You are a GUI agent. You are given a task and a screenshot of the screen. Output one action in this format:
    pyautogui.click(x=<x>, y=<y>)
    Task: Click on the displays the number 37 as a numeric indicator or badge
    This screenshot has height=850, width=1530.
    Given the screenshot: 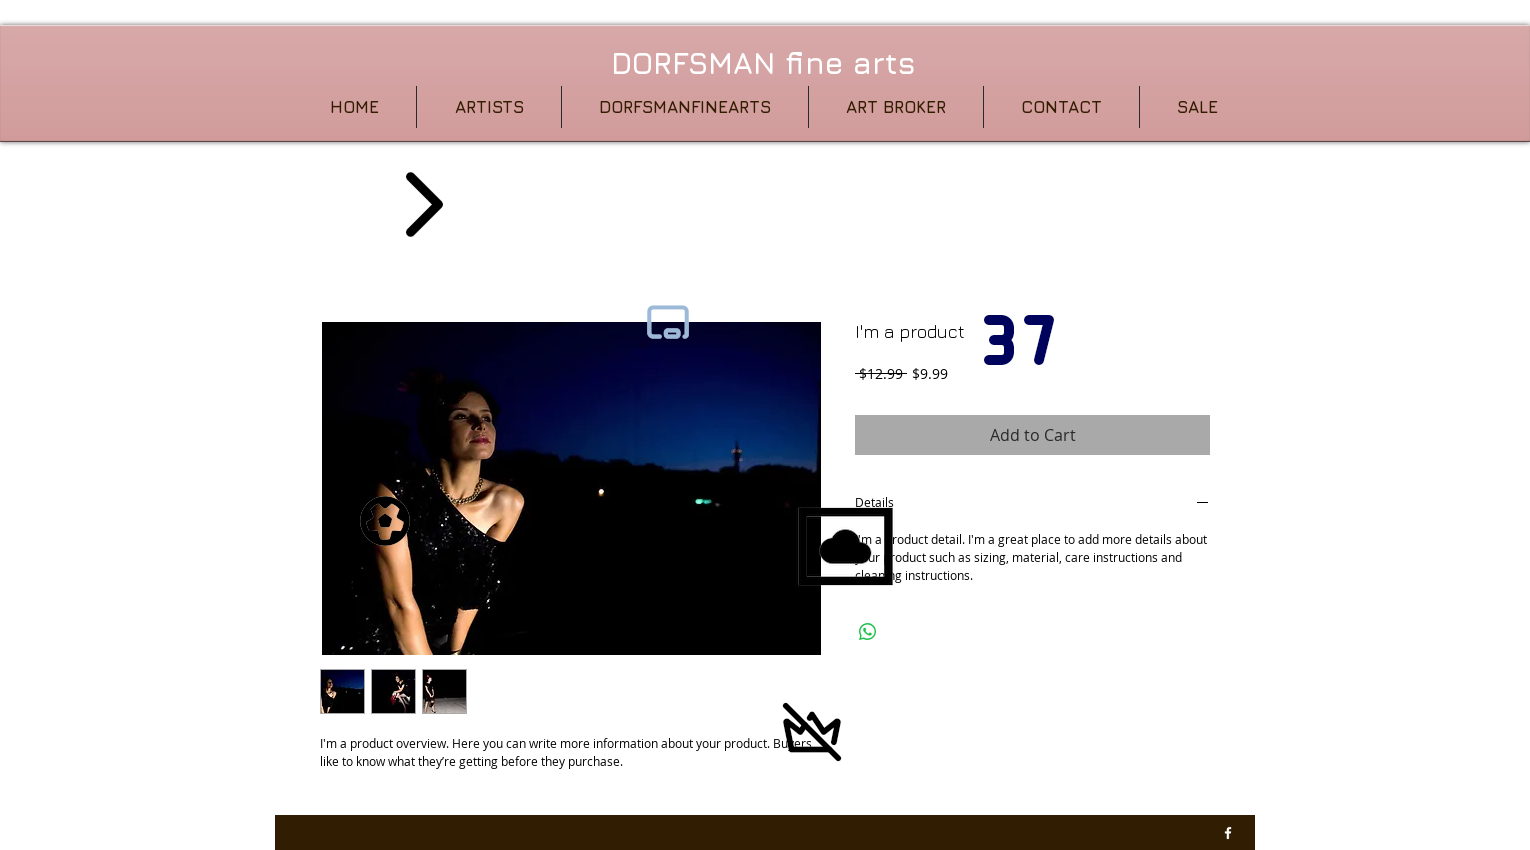 What is the action you would take?
    pyautogui.click(x=1019, y=340)
    